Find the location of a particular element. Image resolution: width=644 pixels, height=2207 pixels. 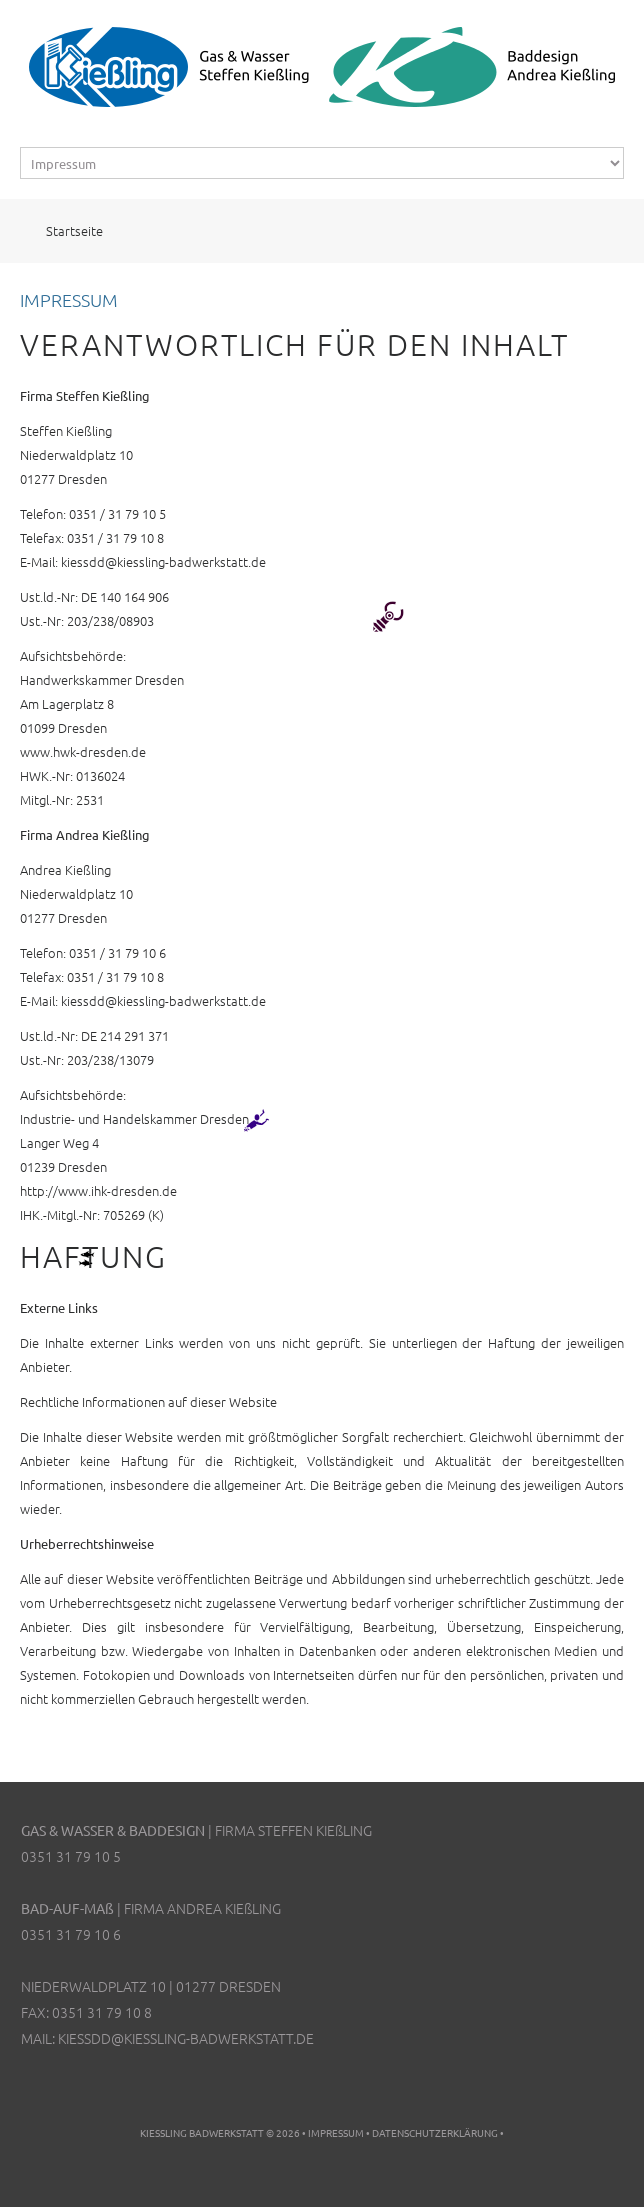

activate robotic arm or grabber tool is located at coordinates (389, 615).